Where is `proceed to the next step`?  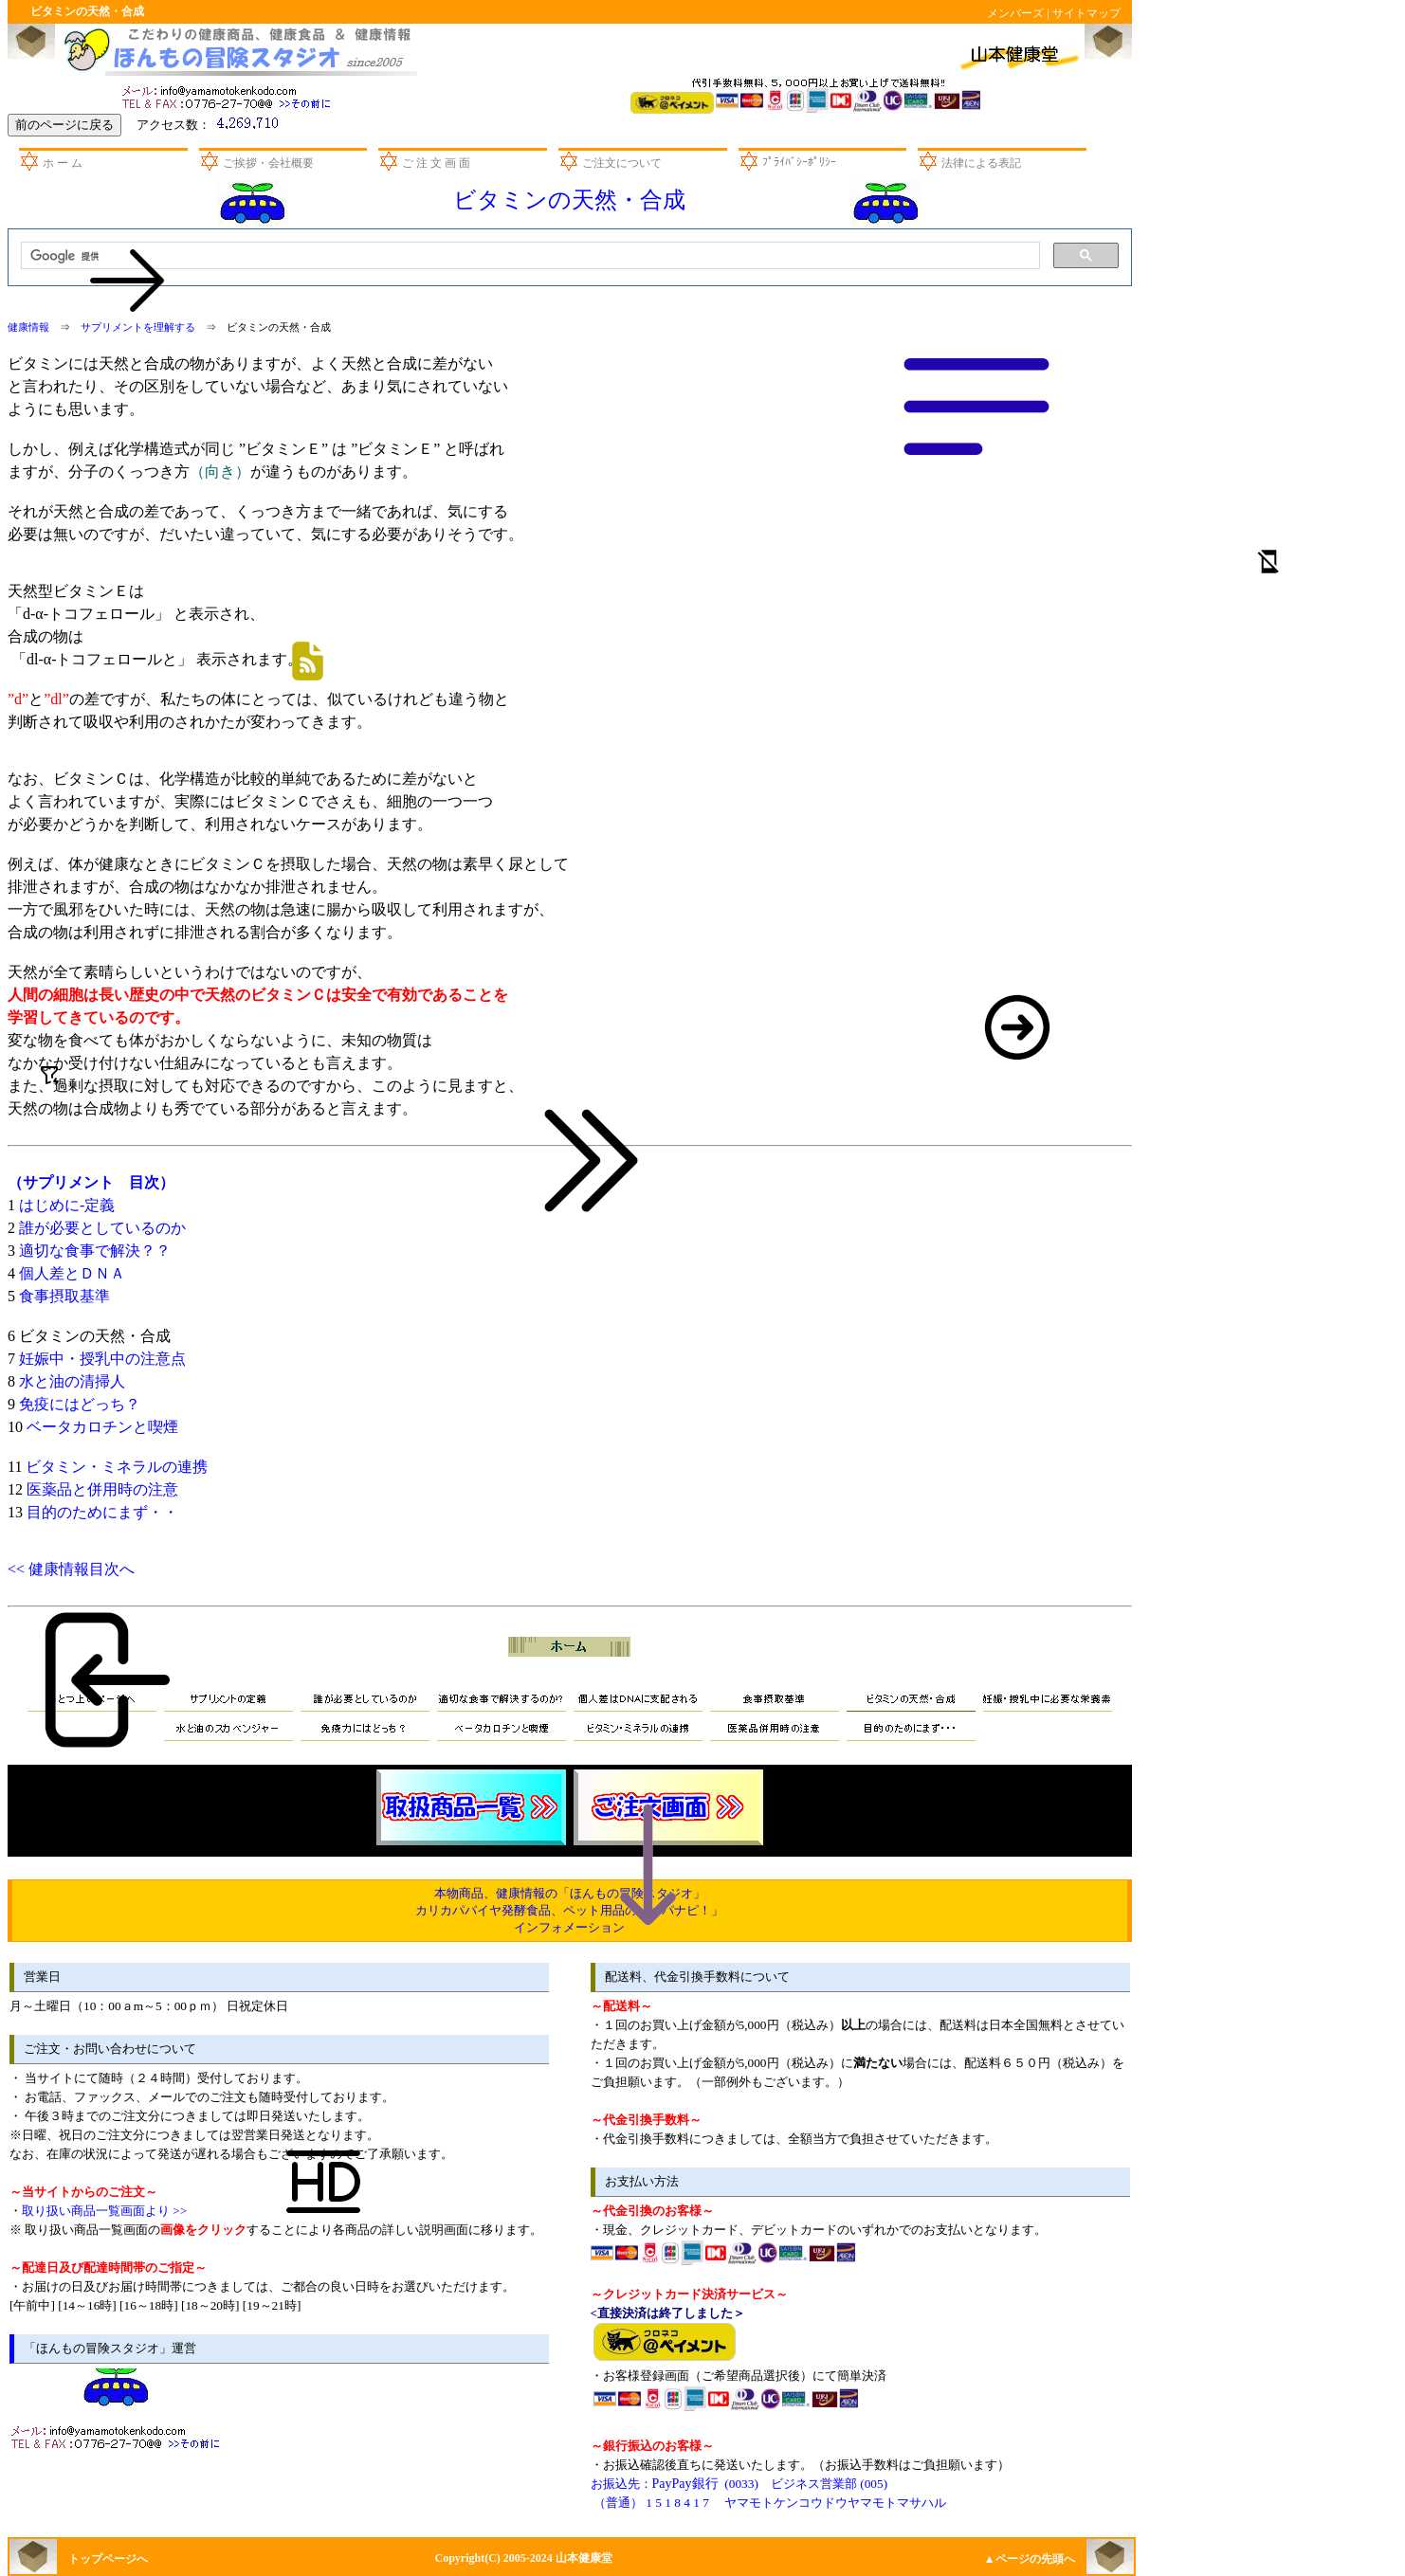
proceed to the next step is located at coordinates (1017, 1027).